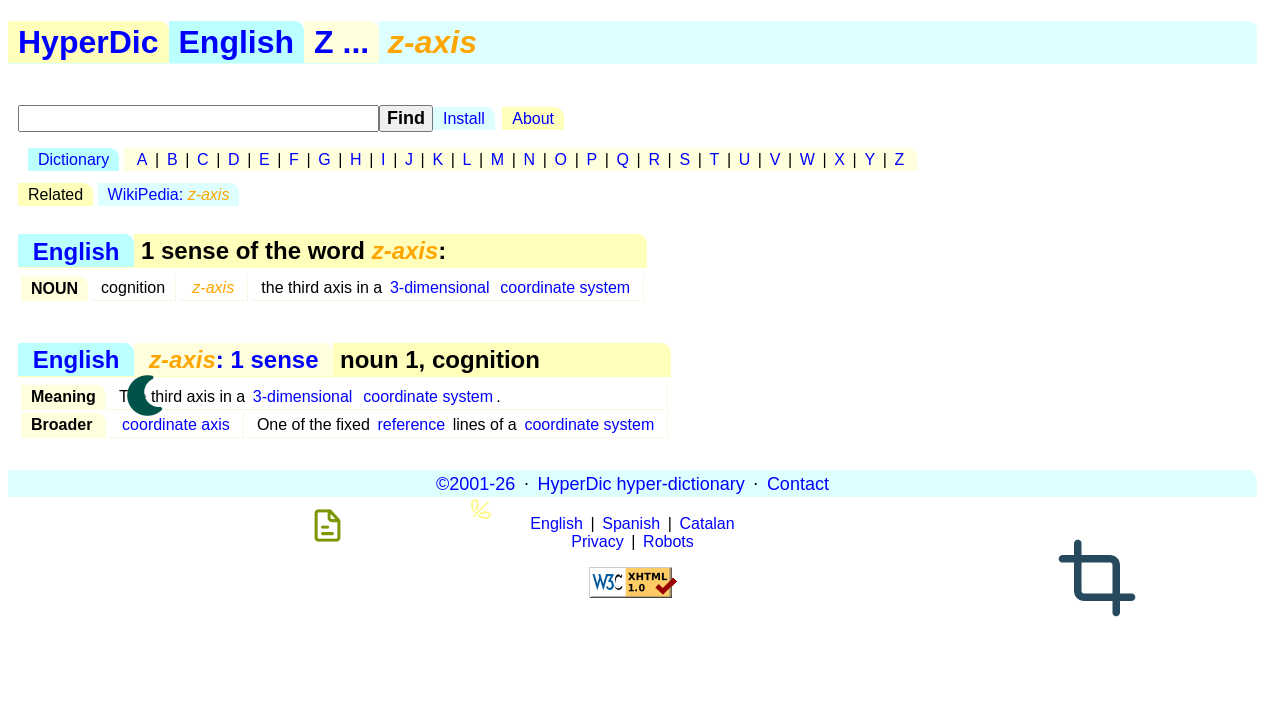  I want to click on view document or text file, so click(327, 525).